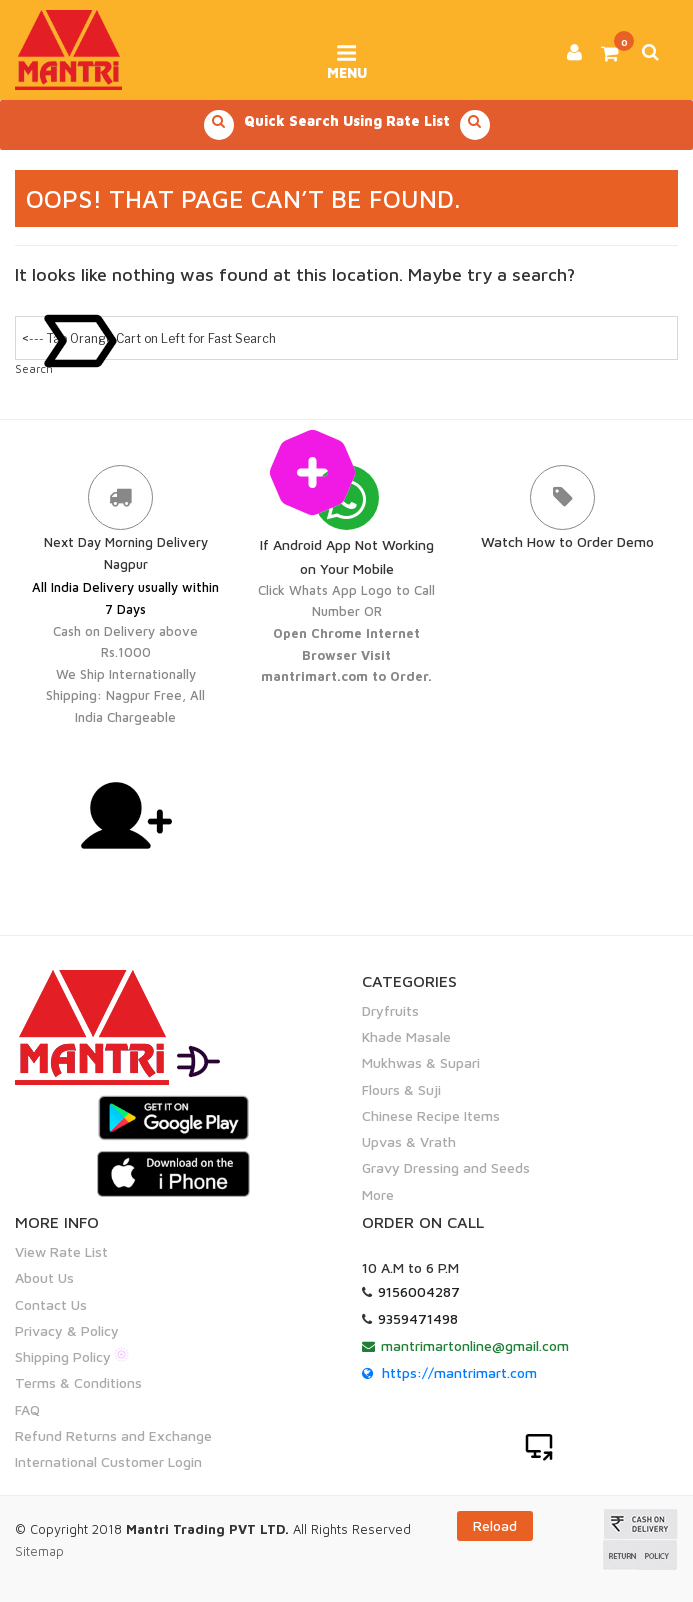 The image size is (693, 1602). I want to click on share your screen with others, so click(539, 1446).